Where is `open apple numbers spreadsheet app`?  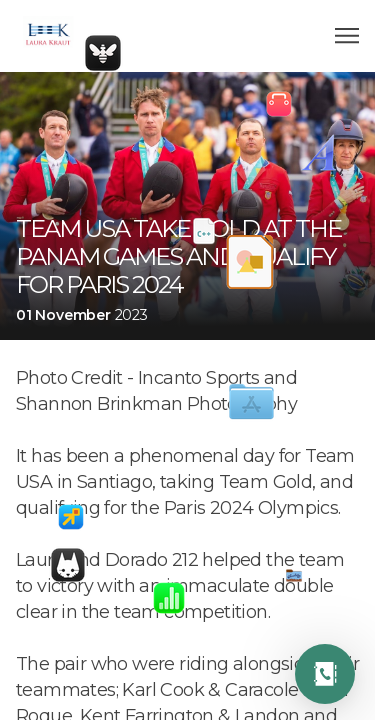 open apple numbers spreadsheet app is located at coordinates (169, 598).